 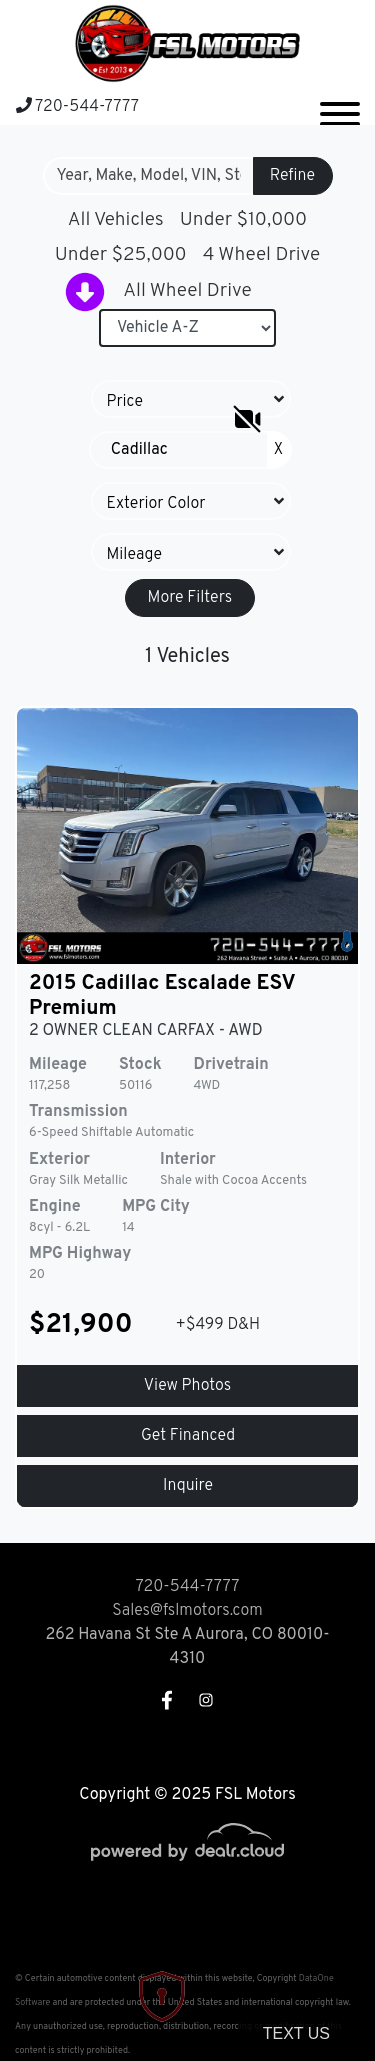 I want to click on indicates low temperature reading, so click(x=347, y=941).